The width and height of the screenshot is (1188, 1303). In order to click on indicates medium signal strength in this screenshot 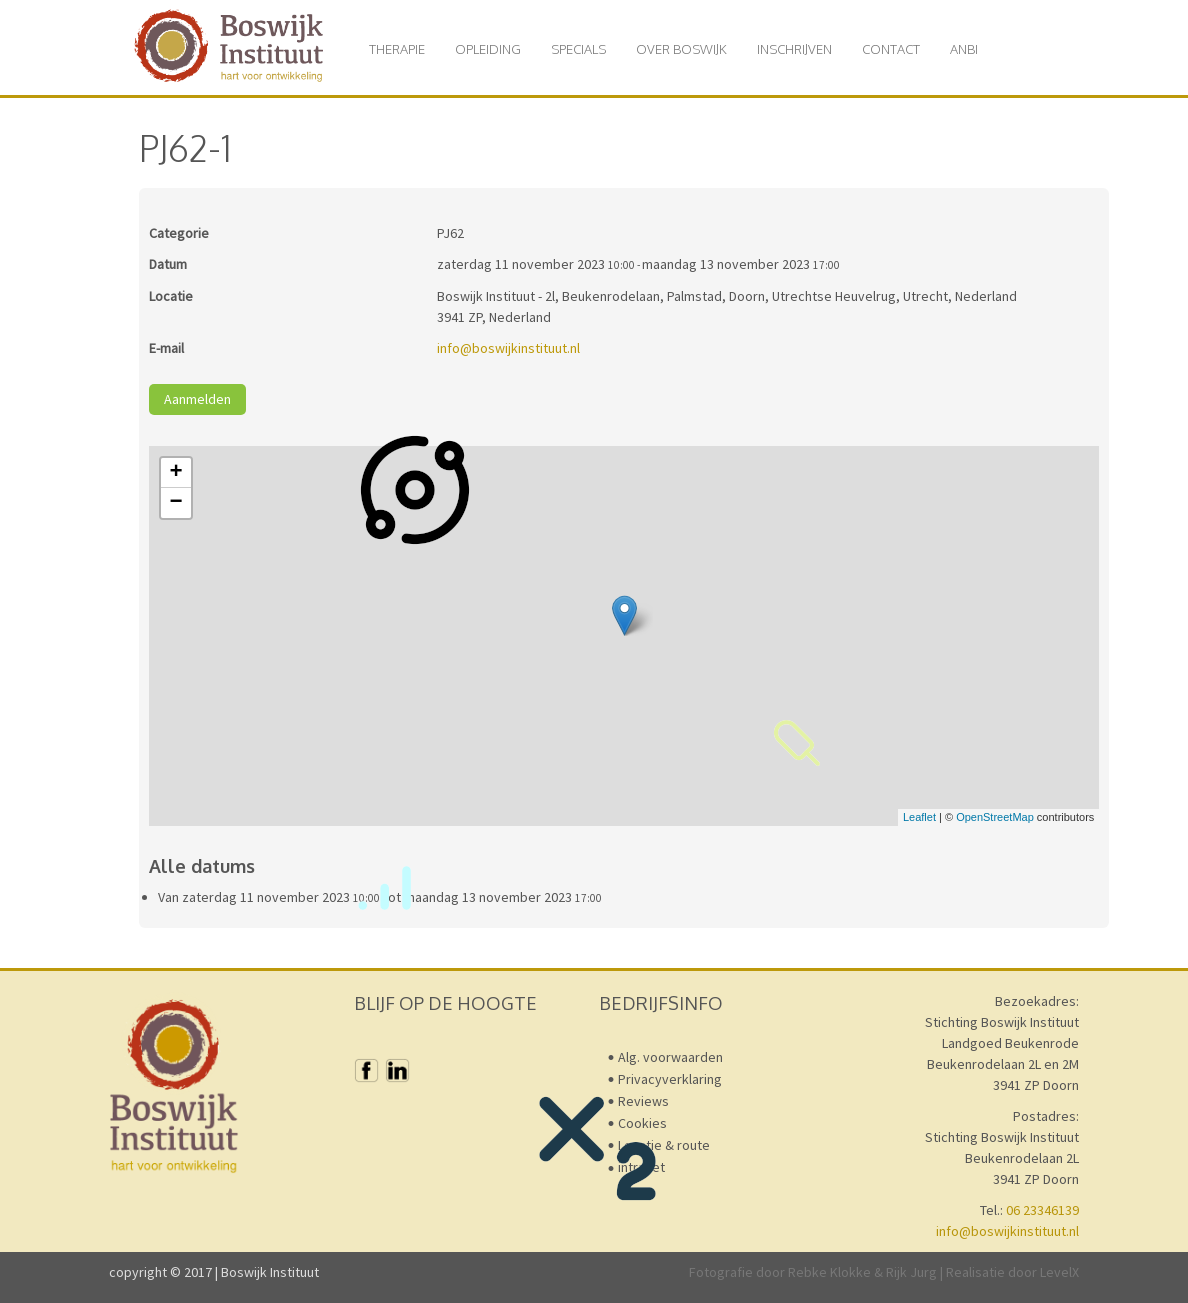, I will do `click(406, 870)`.